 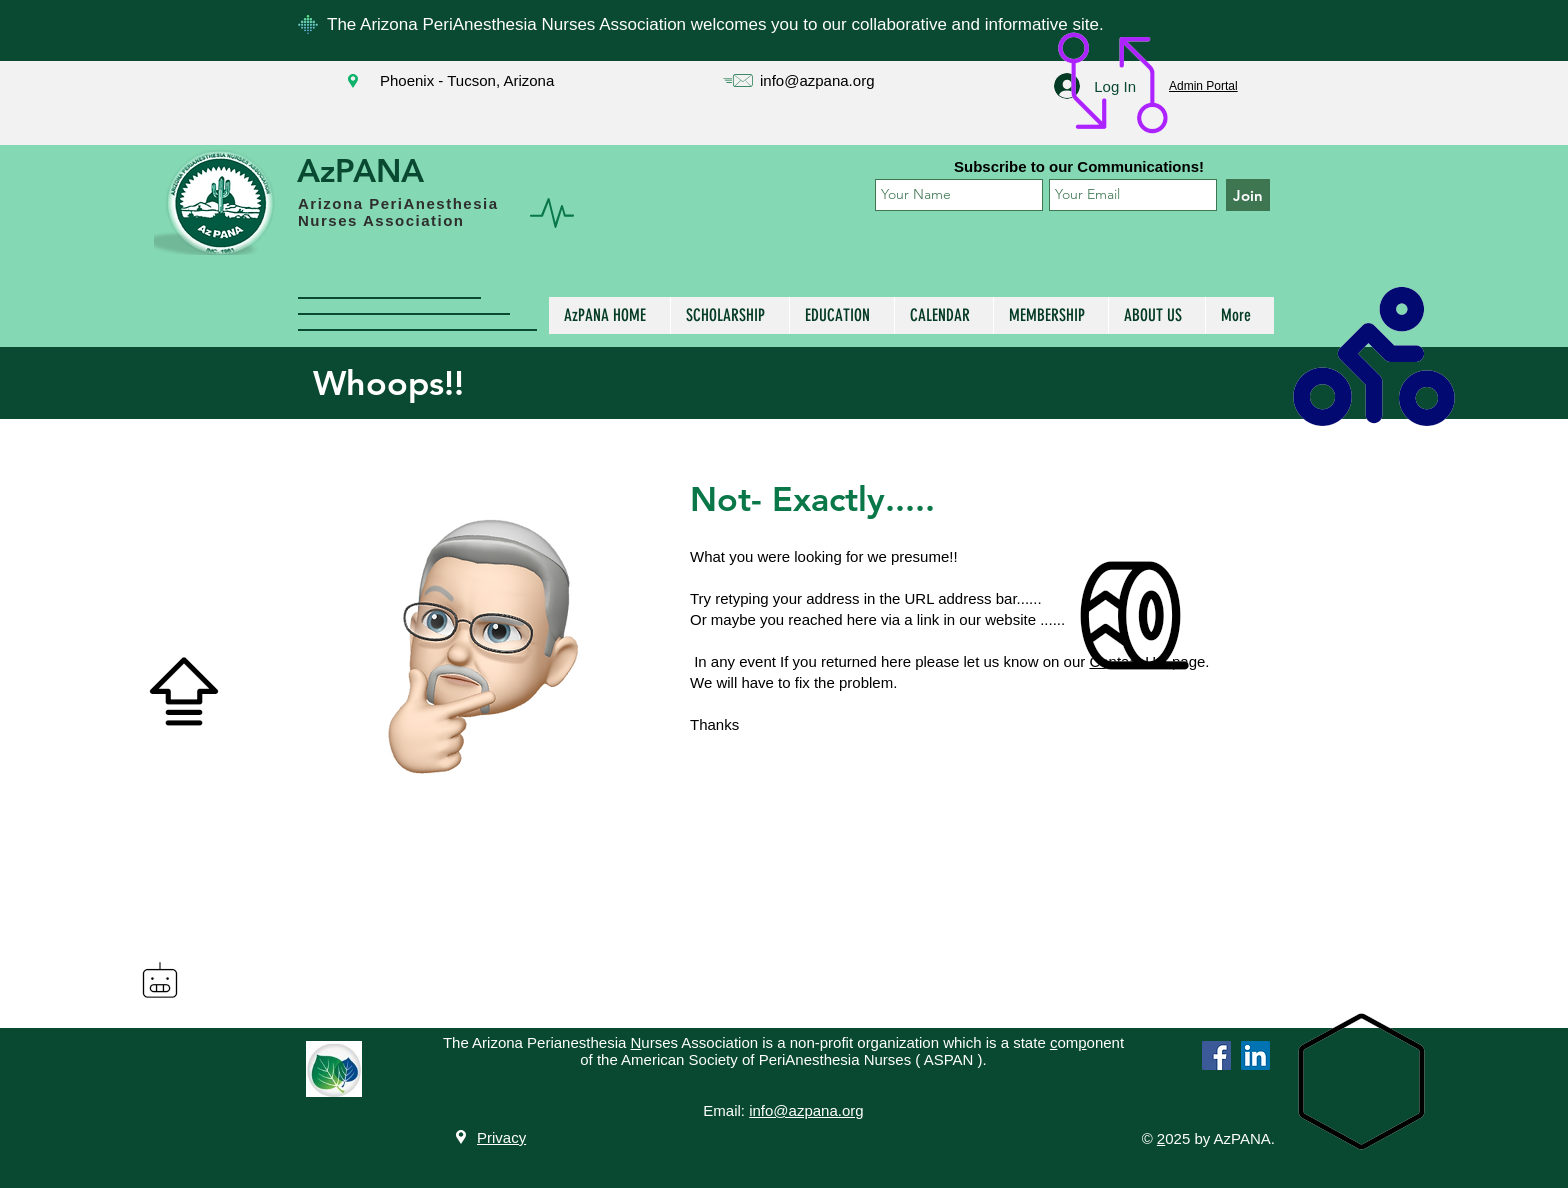 I want to click on view tire pressure or status, so click(x=1130, y=615).